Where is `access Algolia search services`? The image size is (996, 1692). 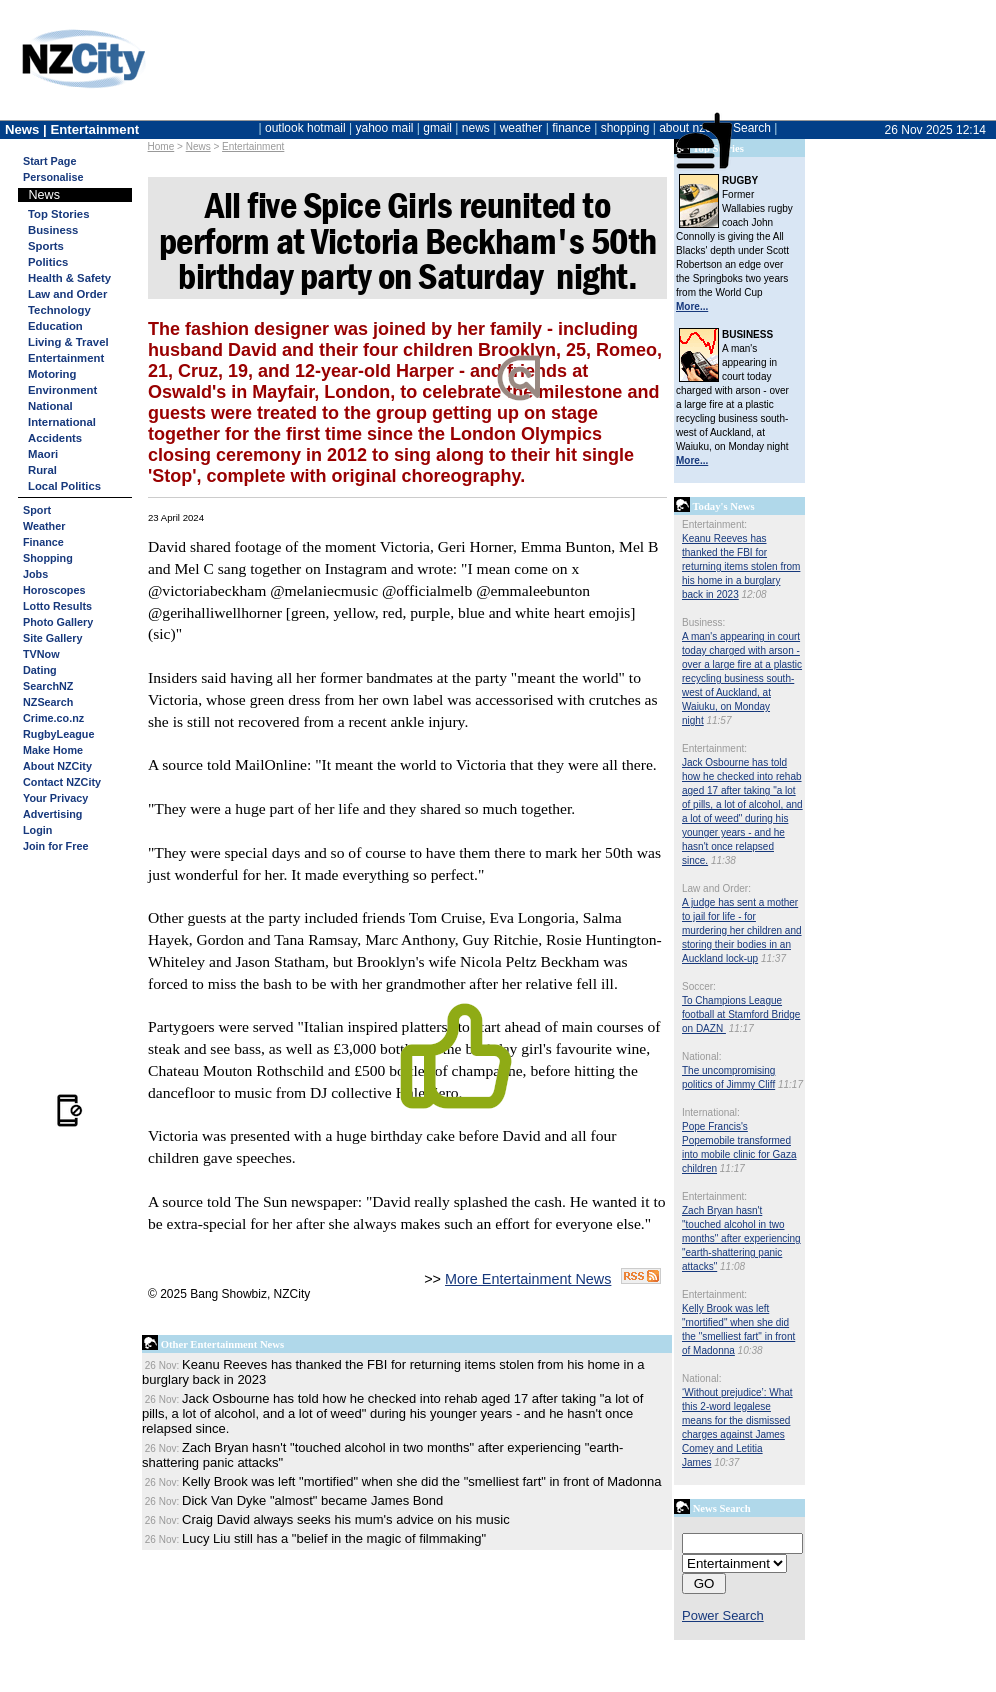
access Algolia search services is located at coordinates (520, 378).